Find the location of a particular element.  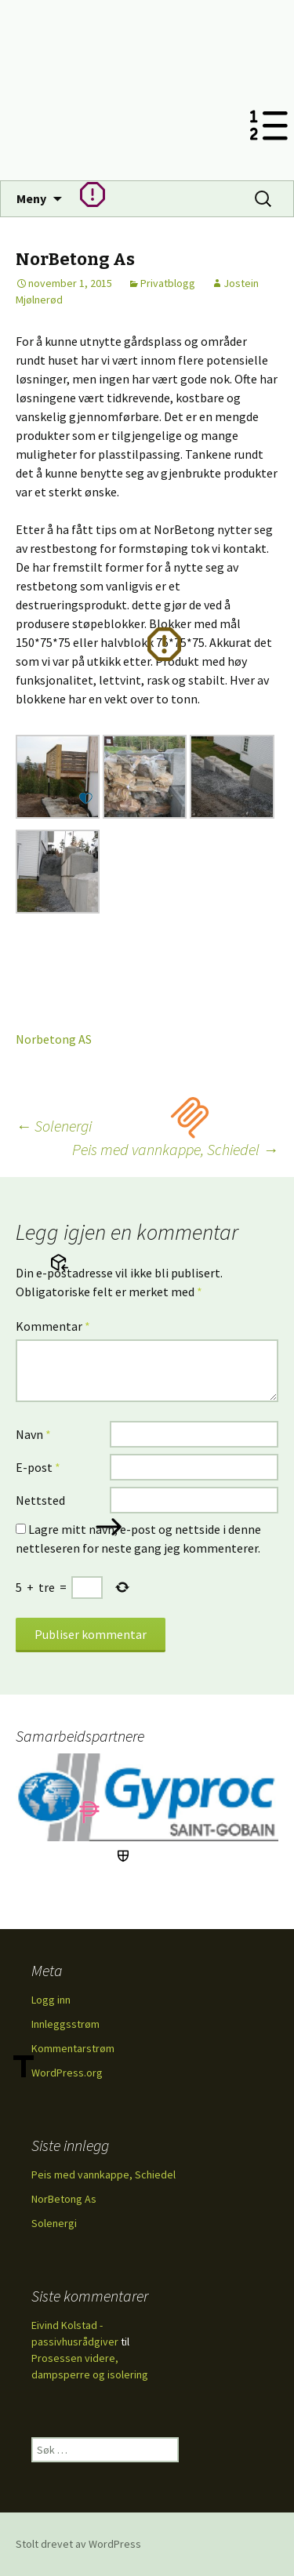

indicates a warning or critical alert is located at coordinates (164, 644).